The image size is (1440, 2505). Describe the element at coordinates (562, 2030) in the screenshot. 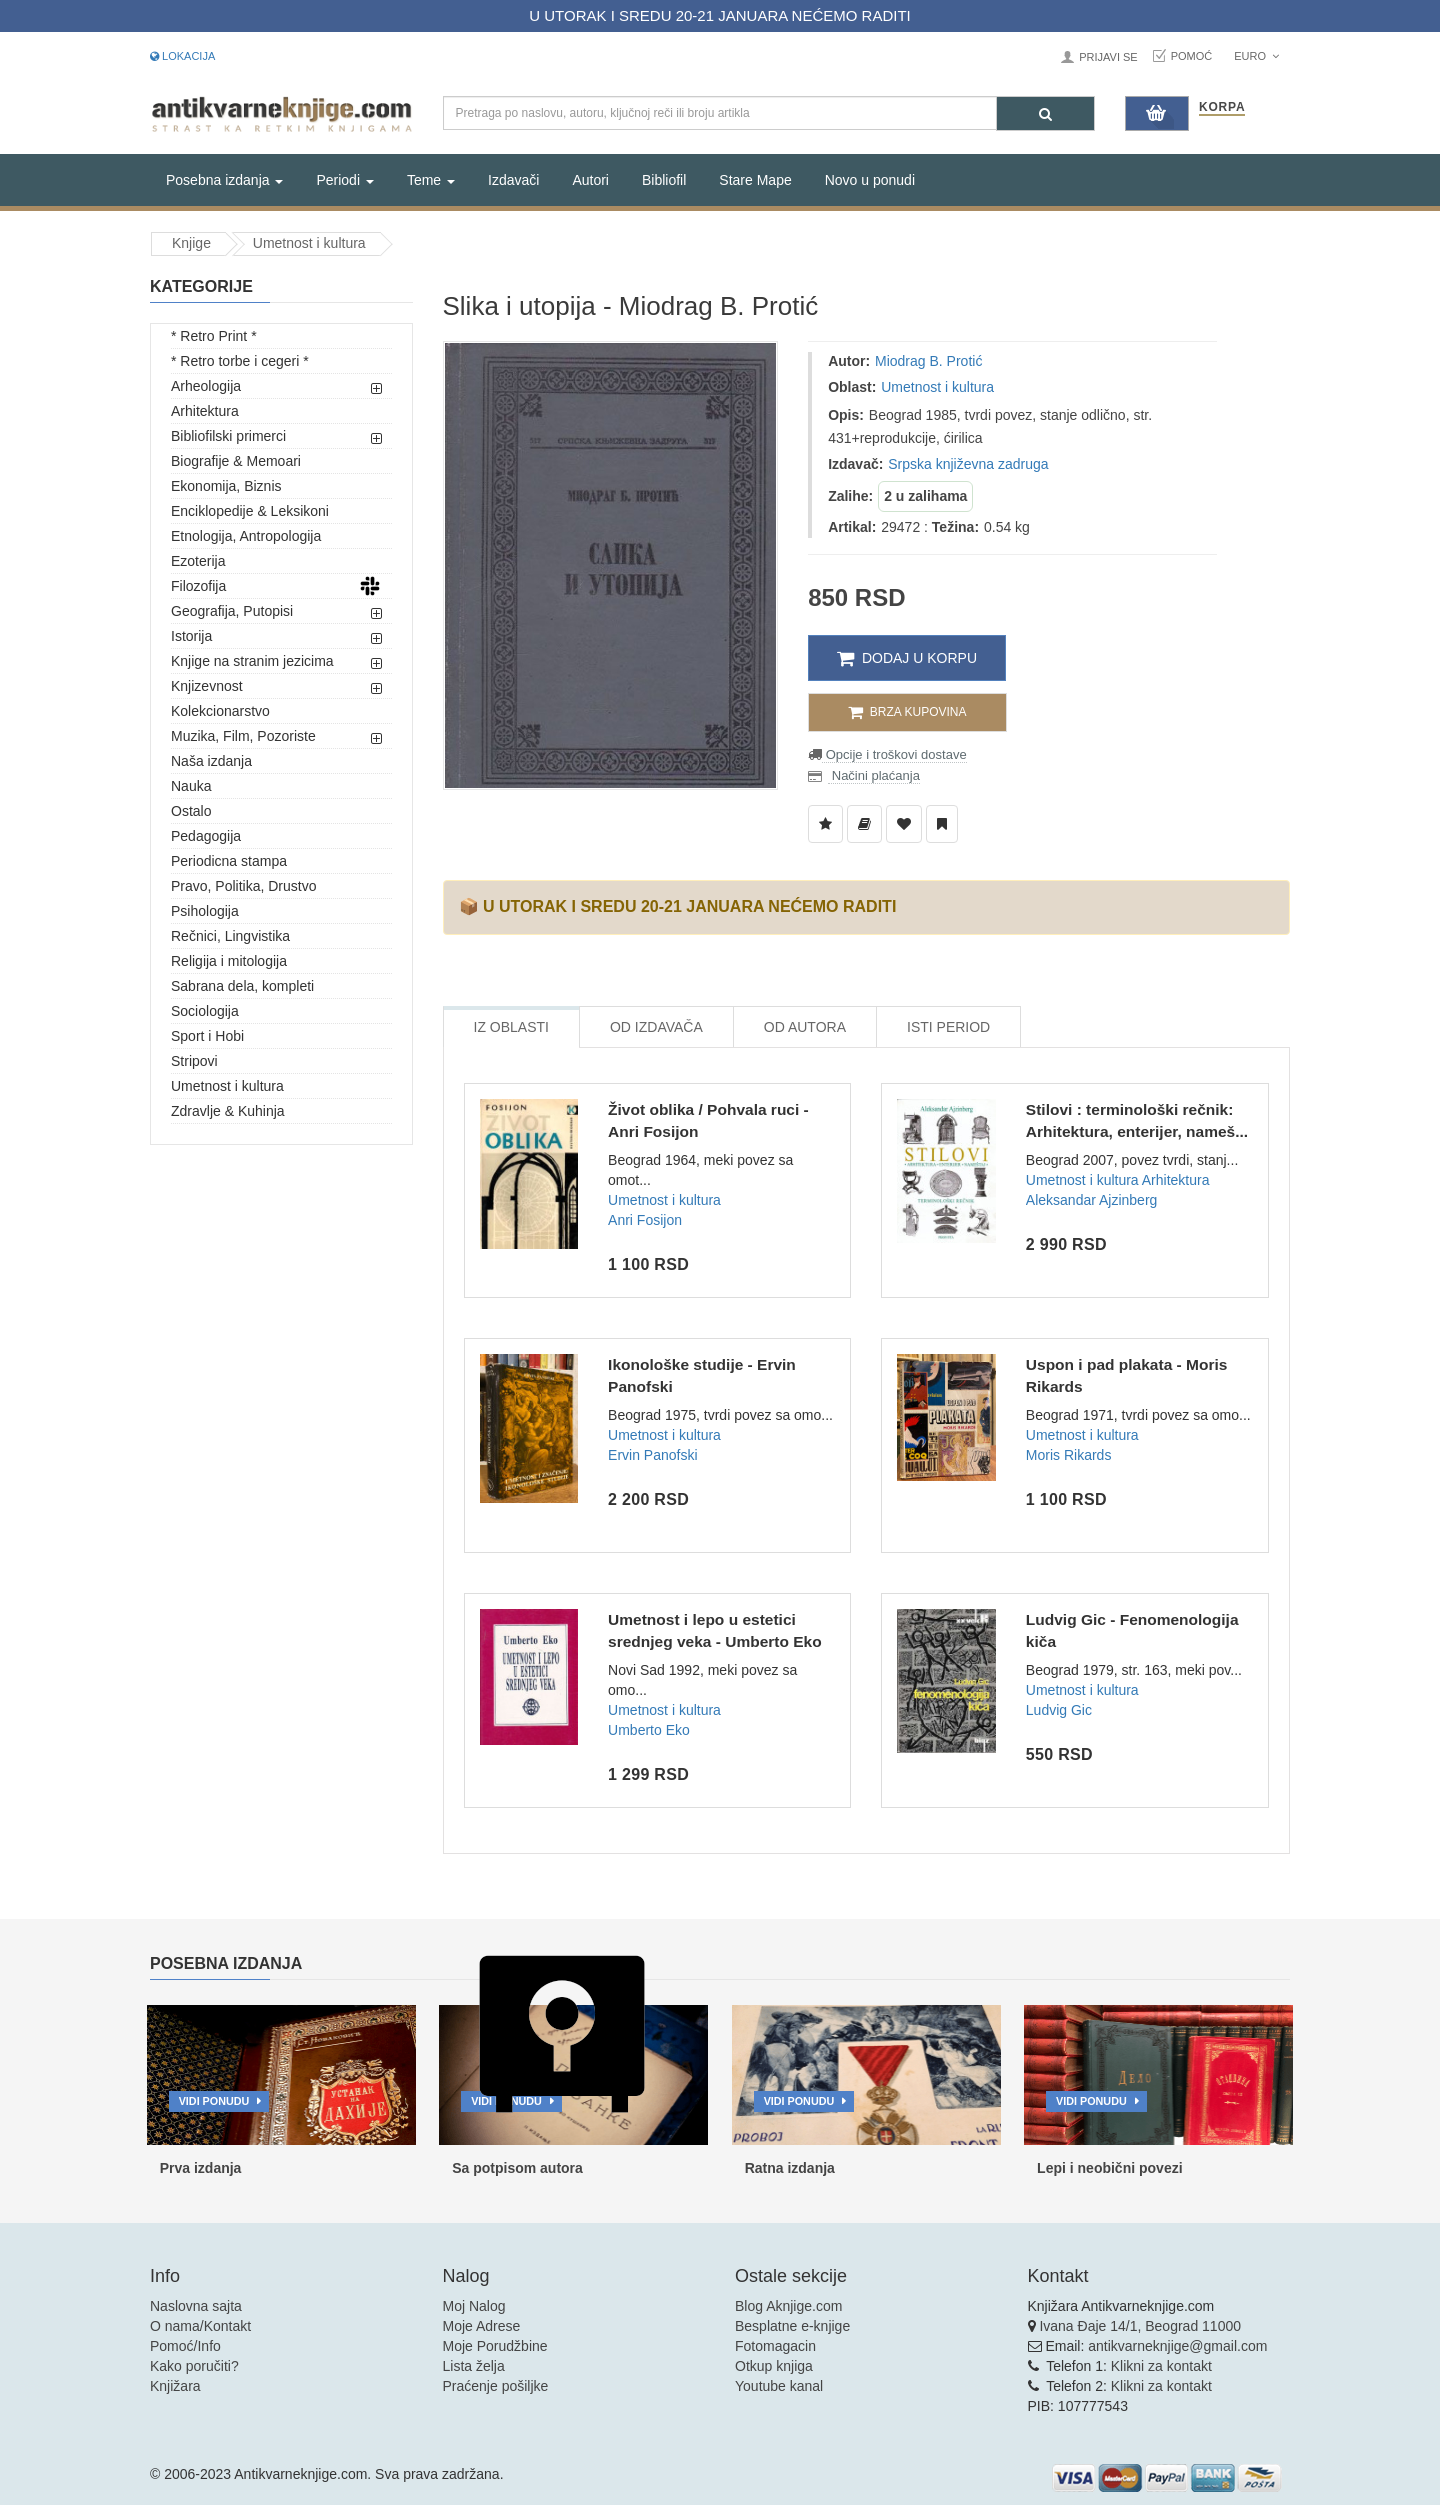

I see `access secure storage or vault` at that location.